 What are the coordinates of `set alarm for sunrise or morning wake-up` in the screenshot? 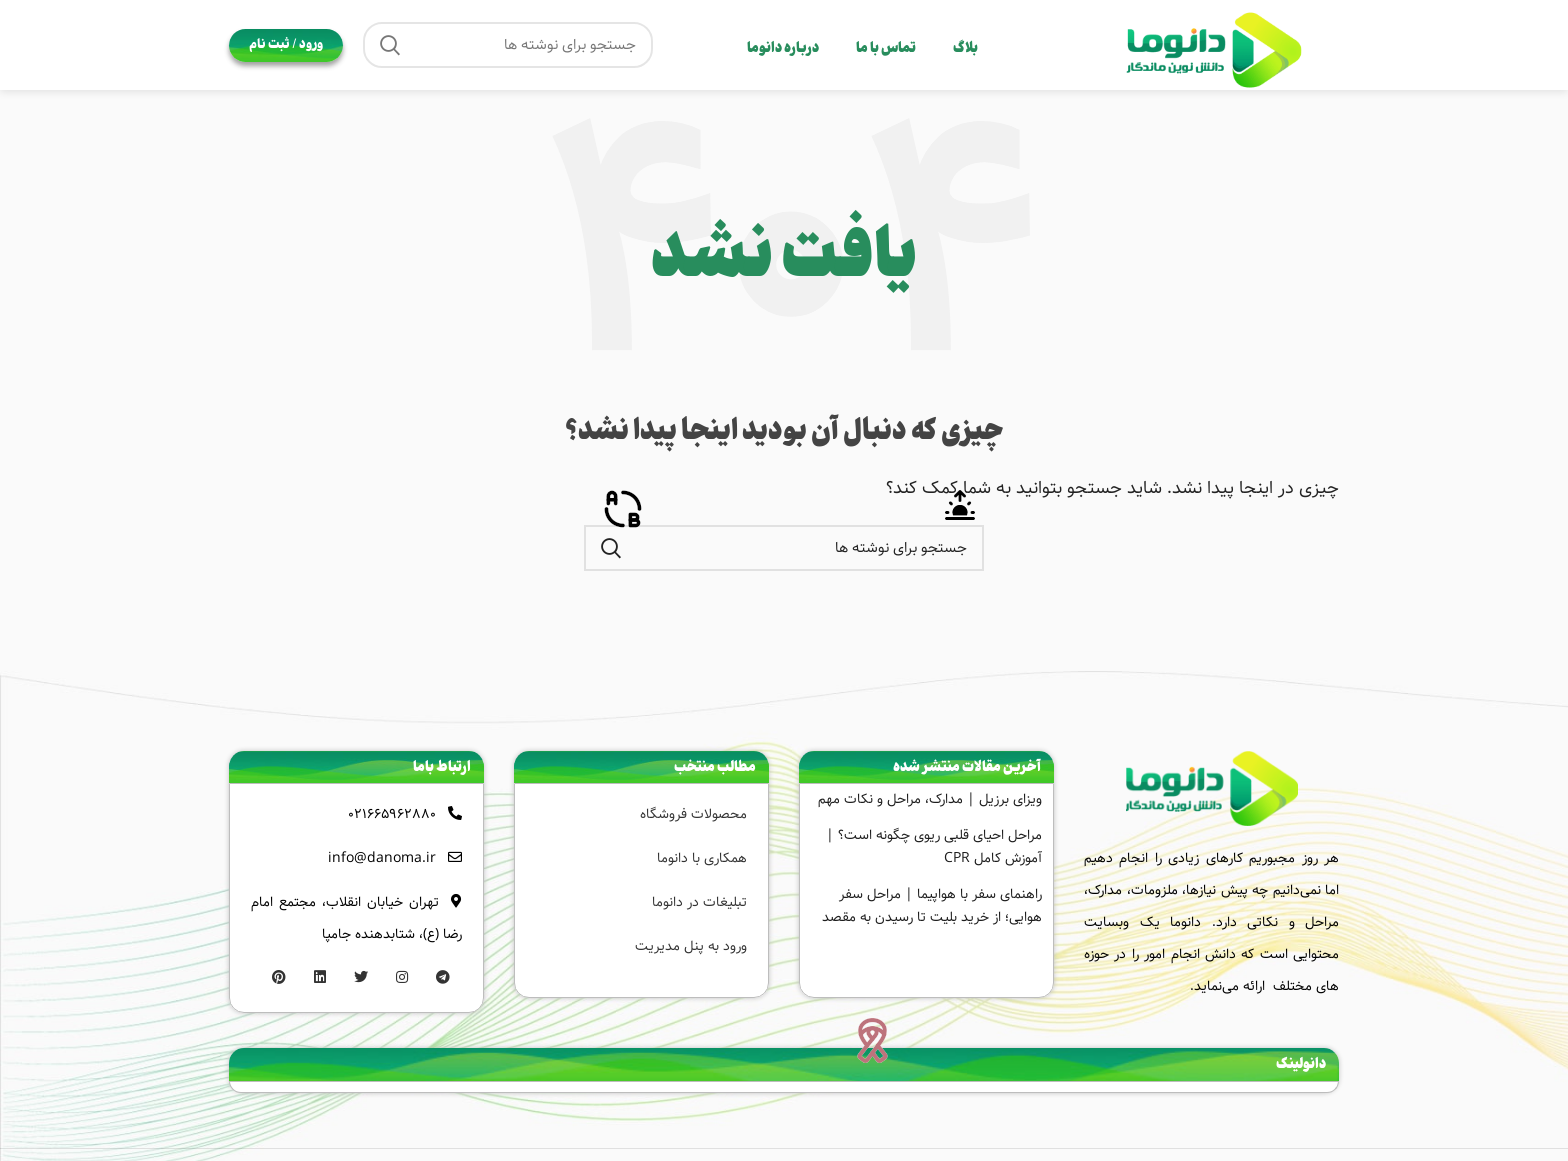 It's located at (960, 505).